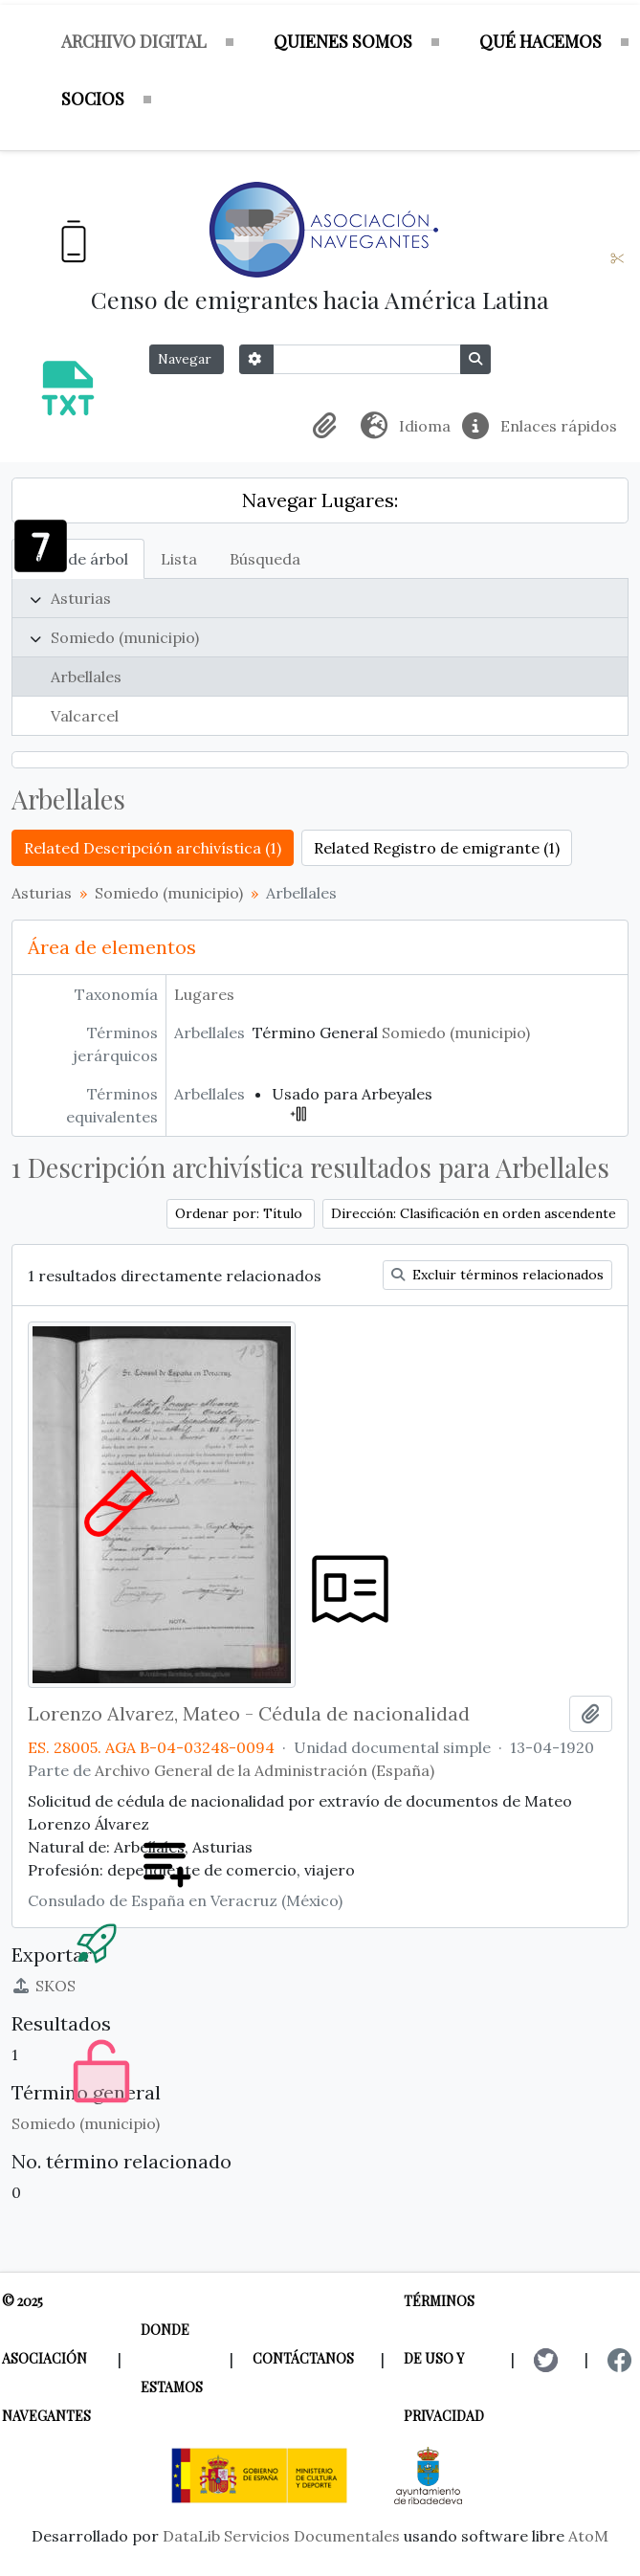  What do you see at coordinates (299, 1114) in the screenshot?
I see `add a new column to the left` at bounding box center [299, 1114].